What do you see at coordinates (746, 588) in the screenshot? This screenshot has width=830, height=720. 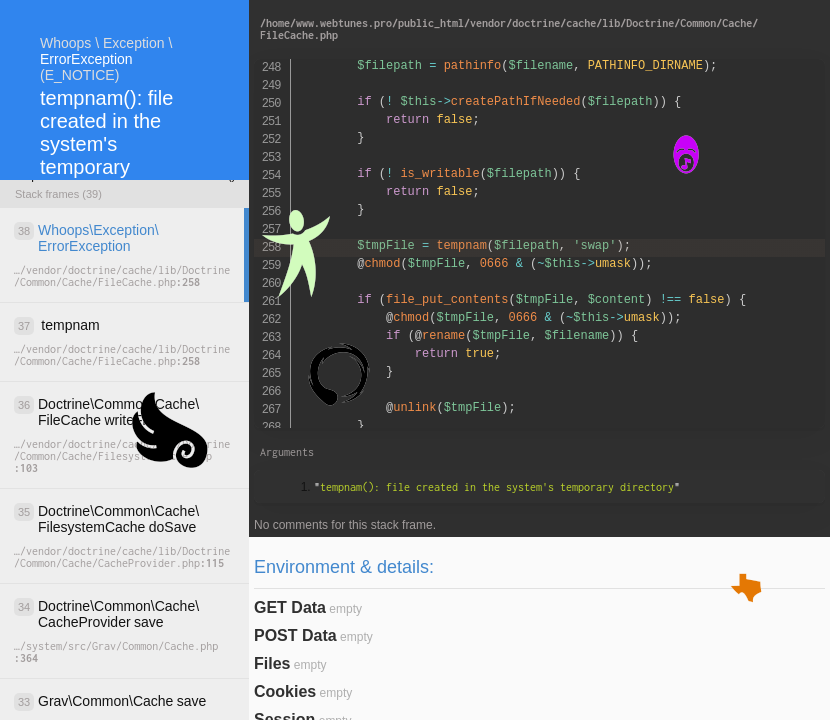 I see `select texas as your region or state` at bounding box center [746, 588].